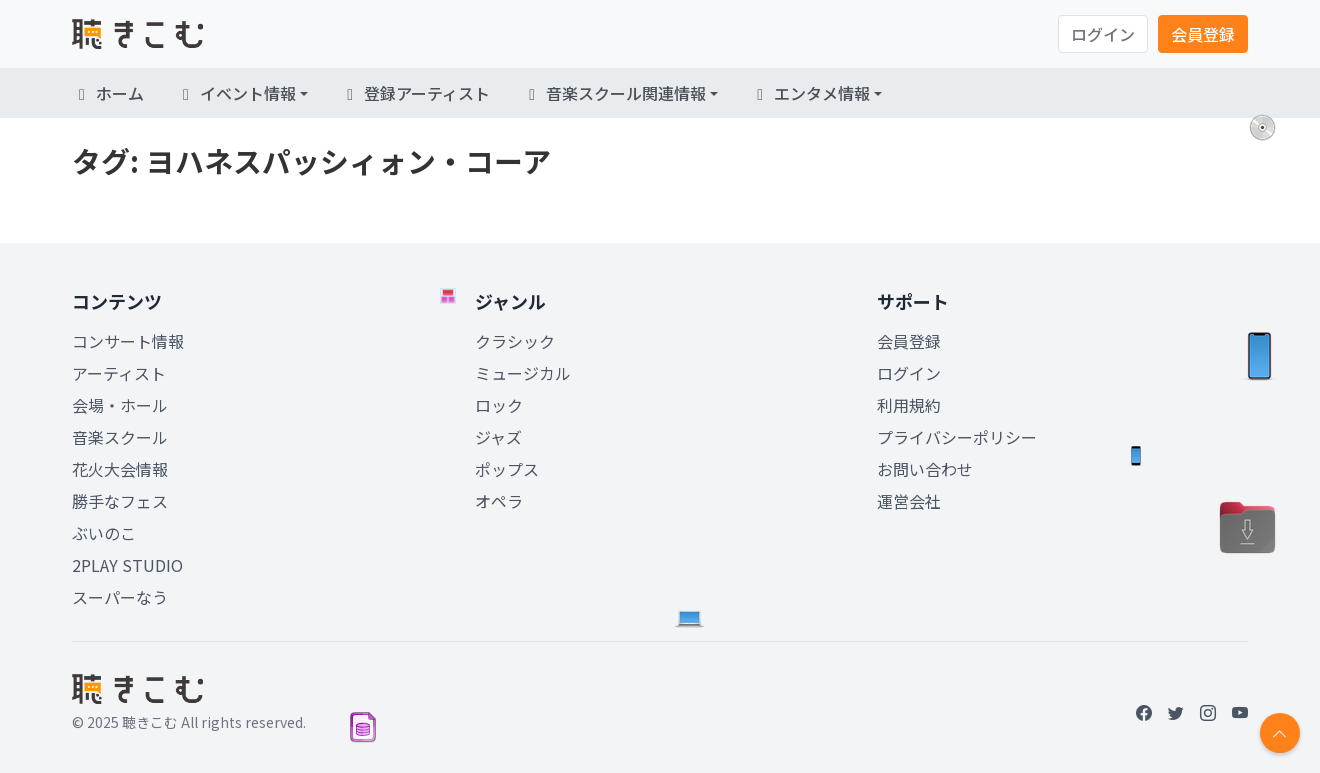 The width and height of the screenshot is (1320, 773). What do you see at coordinates (1247, 527) in the screenshot?
I see `access your downloads folder` at bounding box center [1247, 527].